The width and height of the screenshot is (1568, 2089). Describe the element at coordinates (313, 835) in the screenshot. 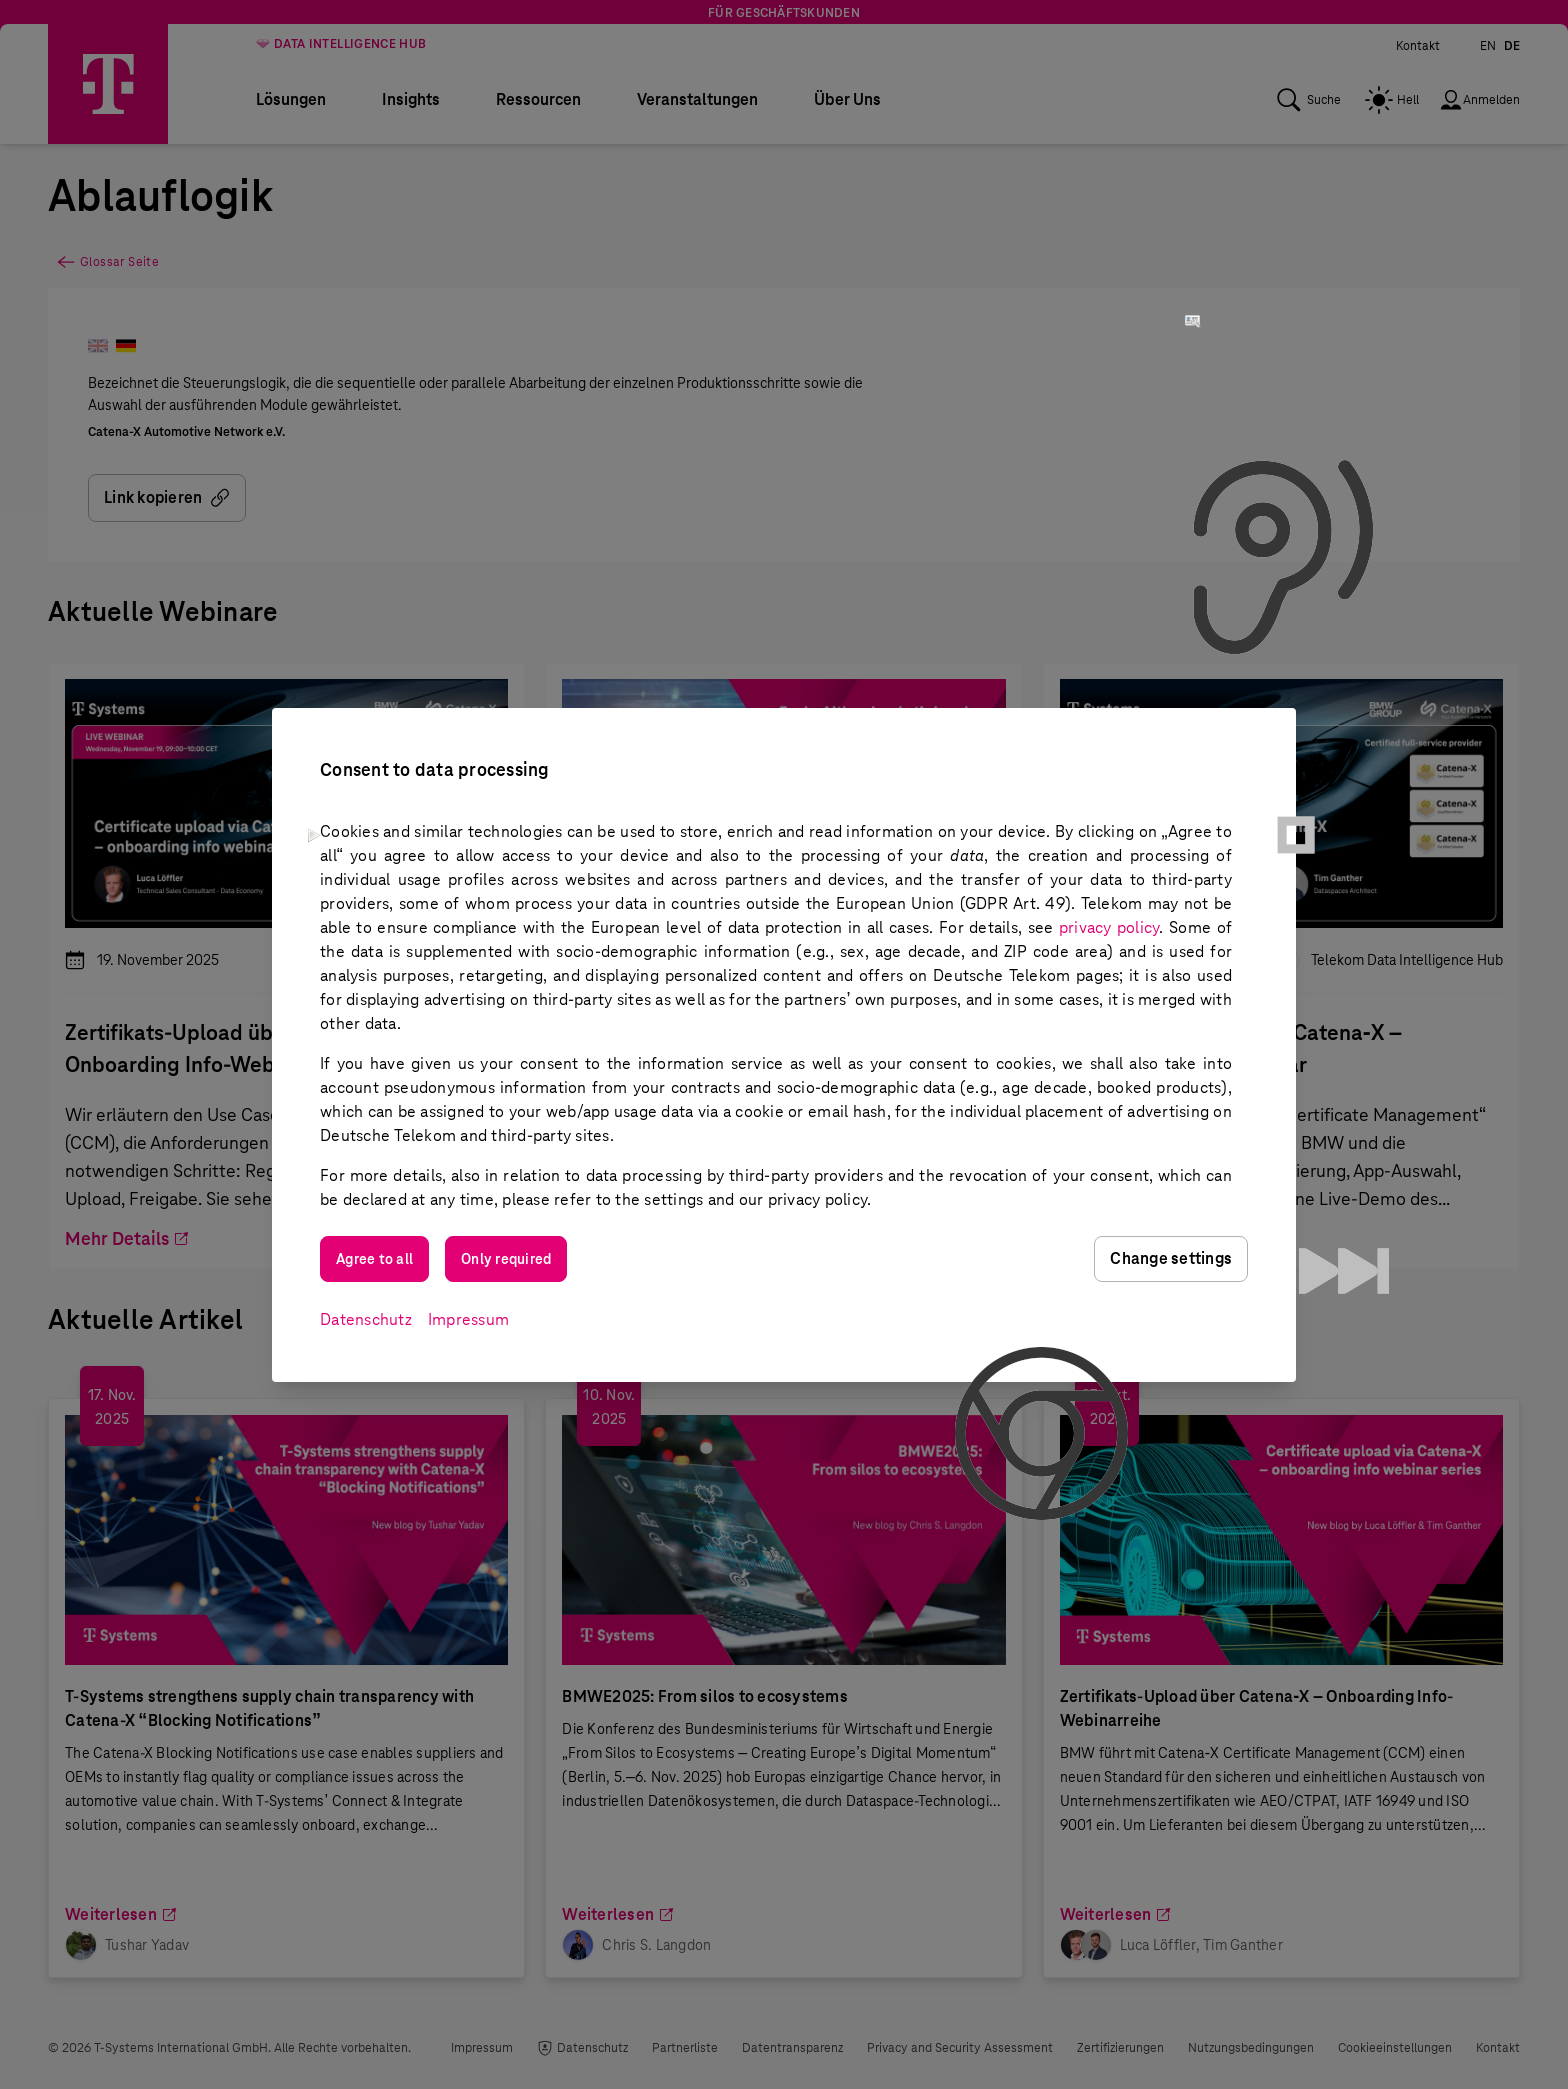

I see `start media playback` at that location.